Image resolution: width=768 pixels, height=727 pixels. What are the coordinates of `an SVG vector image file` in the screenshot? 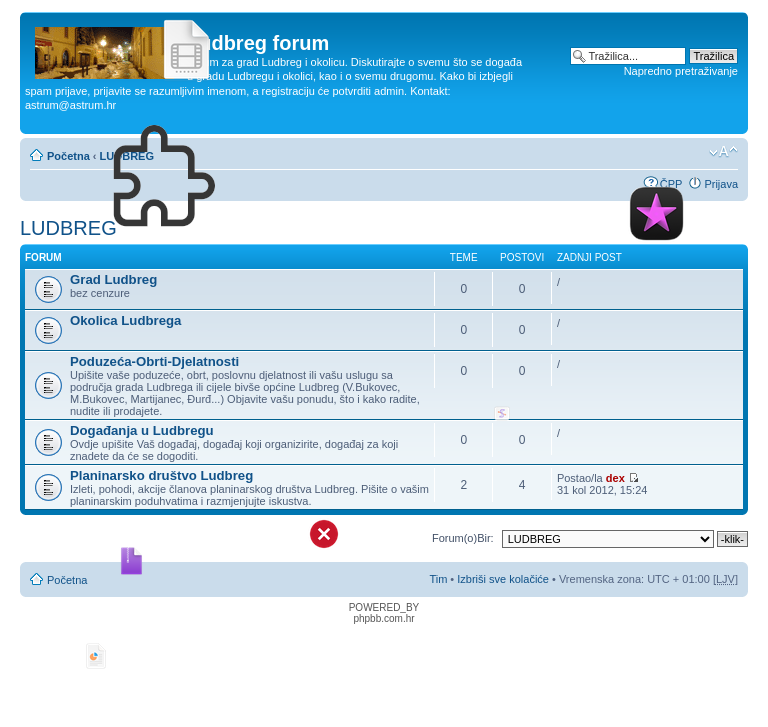 It's located at (502, 413).